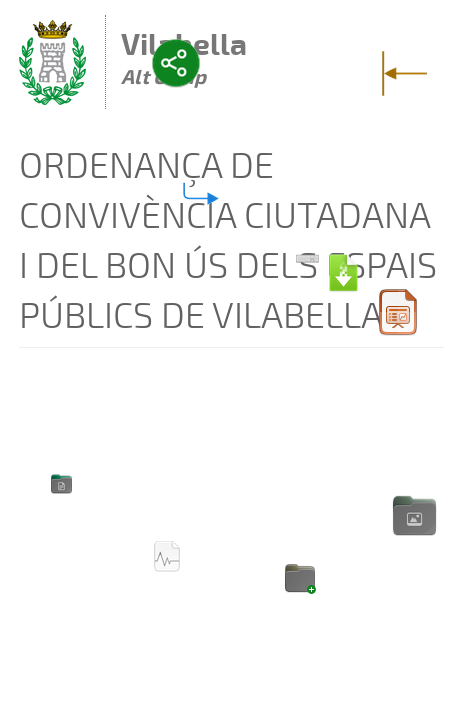 This screenshot has width=463, height=720. Describe the element at coordinates (300, 578) in the screenshot. I see `create a new folder` at that location.